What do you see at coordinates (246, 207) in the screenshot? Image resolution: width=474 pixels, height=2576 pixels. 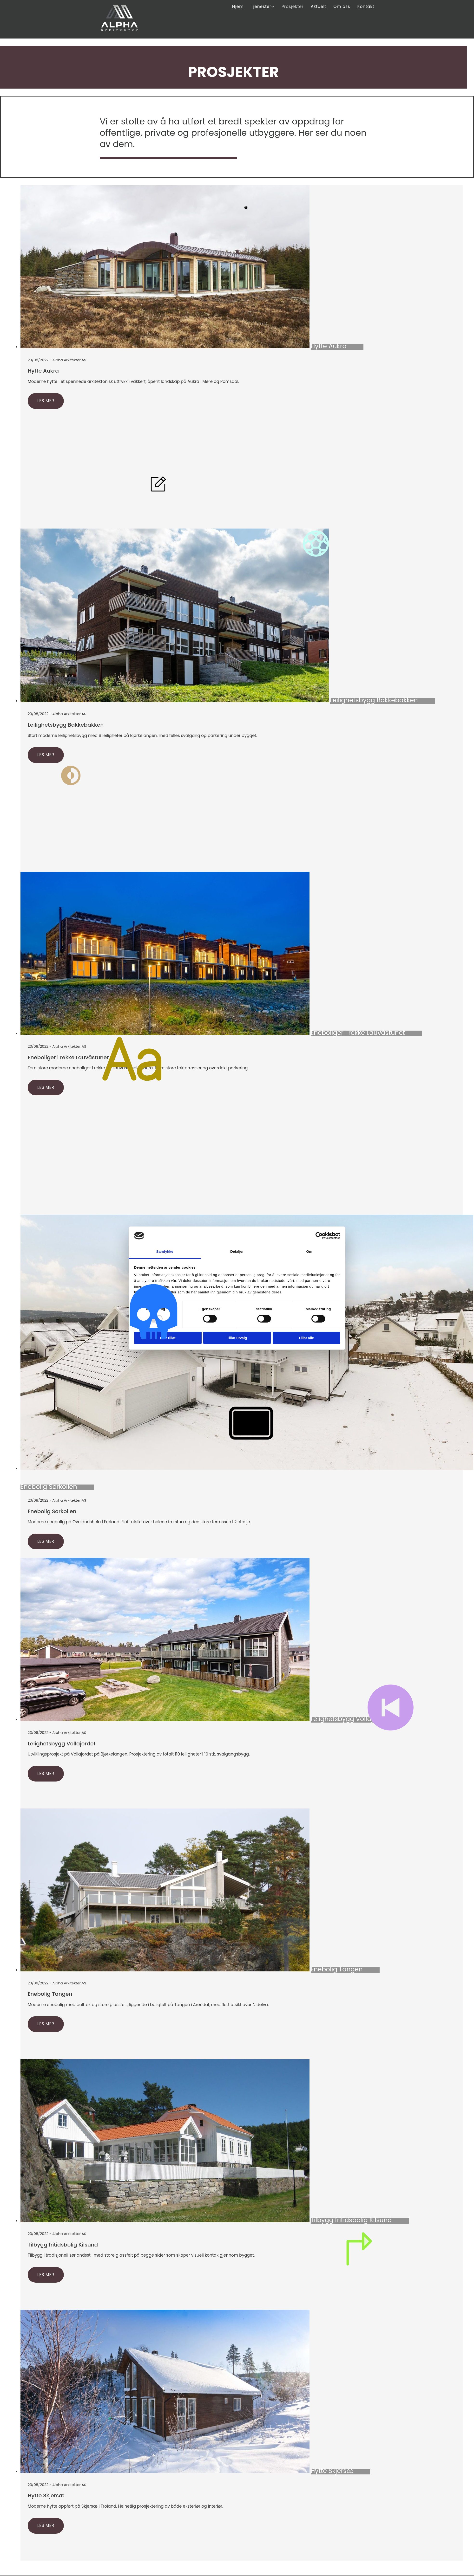 I see `view your shopping basket` at bounding box center [246, 207].